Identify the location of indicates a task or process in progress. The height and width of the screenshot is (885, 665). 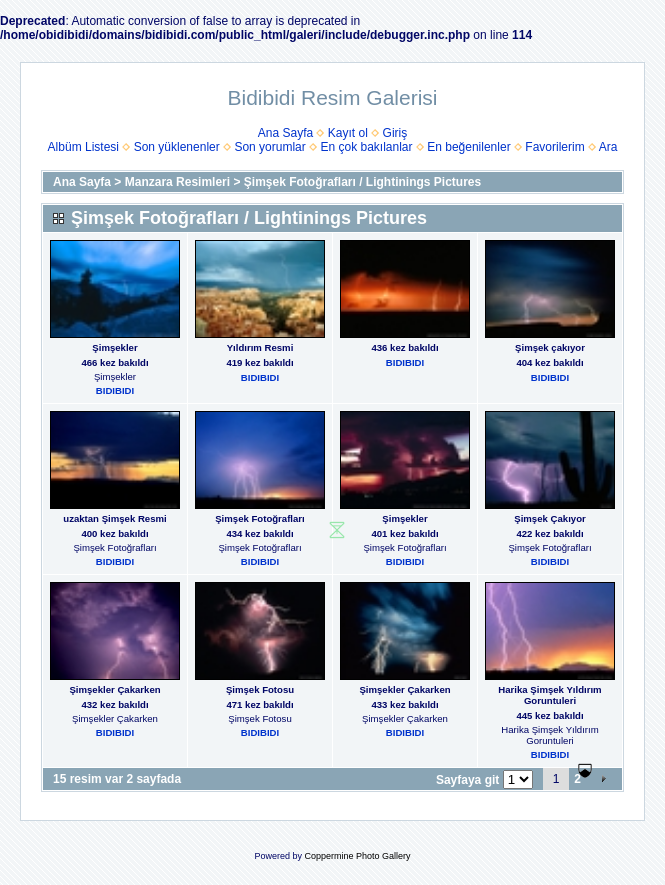
(337, 530).